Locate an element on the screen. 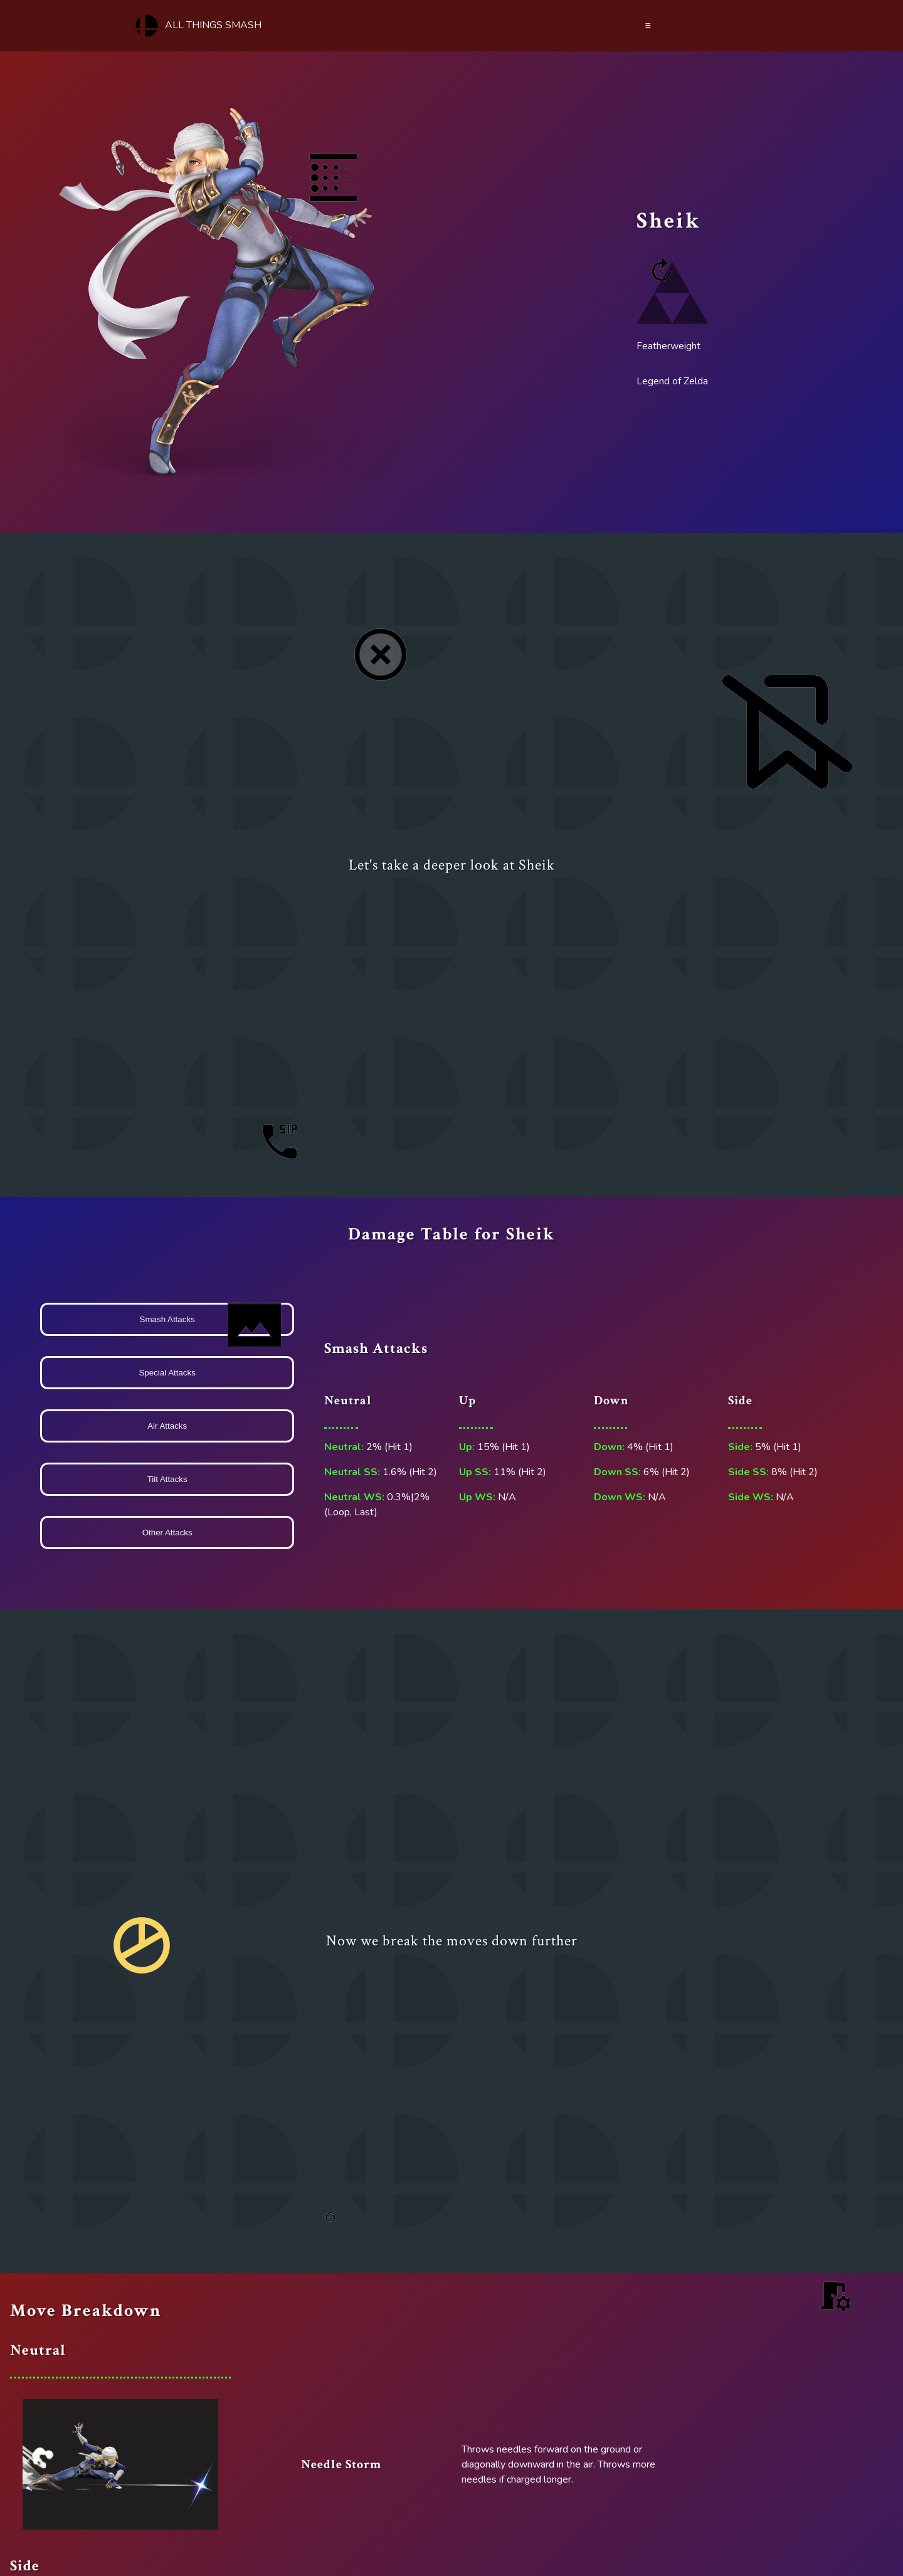 The width and height of the screenshot is (903, 2576). adjust room or space settings is located at coordinates (834, 2295).